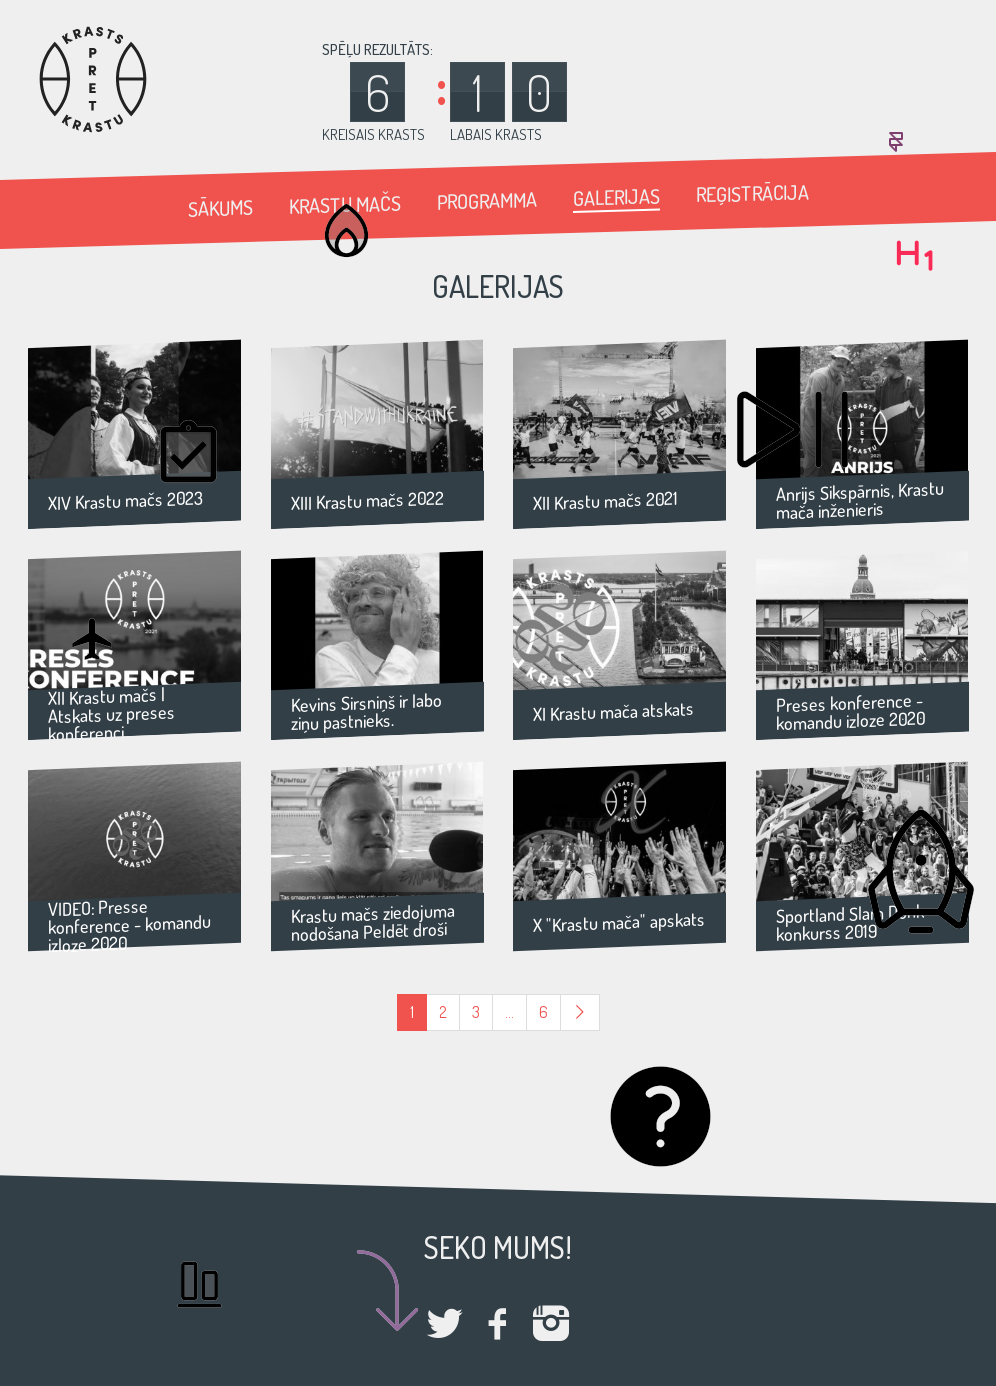 Image resolution: width=996 pixels, height=1386 pixels. What do you see at coordinates (346, 231) in the screenshot?
I see `indicates trending or popular content` at bounding box center [346, 231].